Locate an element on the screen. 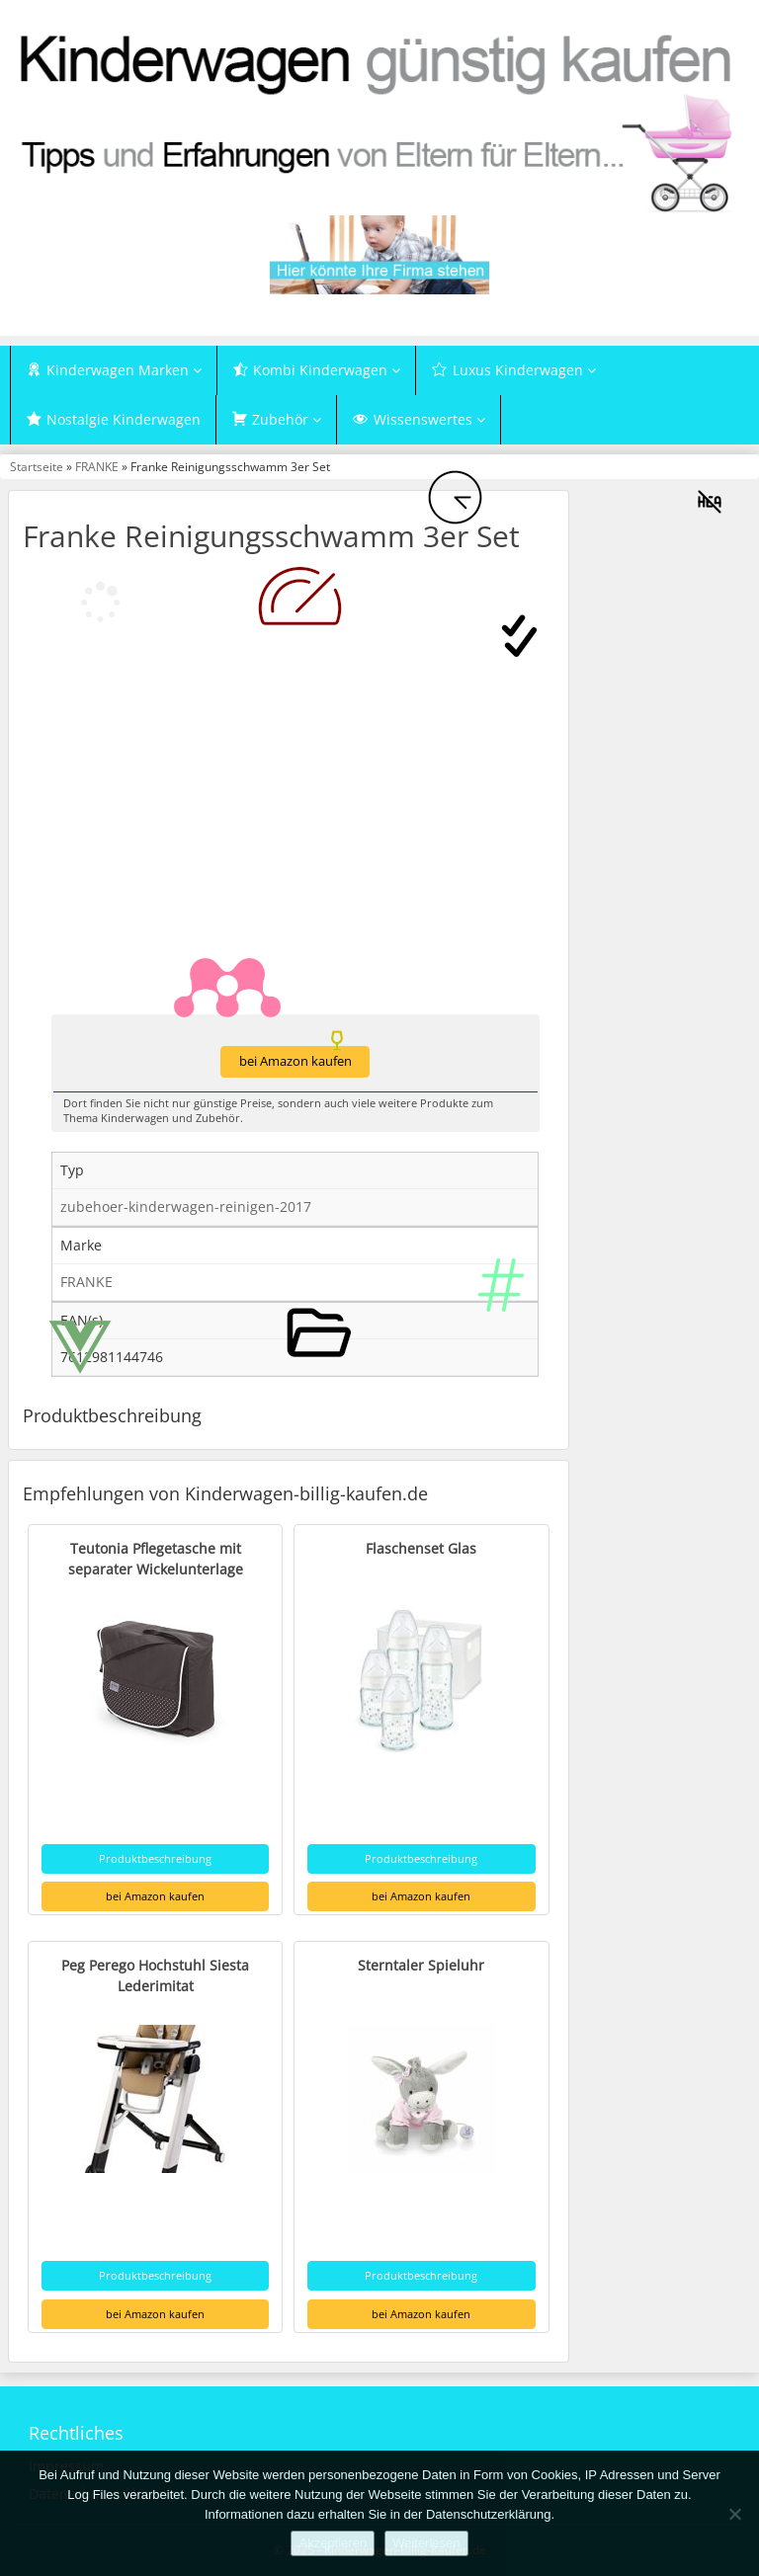  view performance or speed metrics is located at coordinates (299, 599).